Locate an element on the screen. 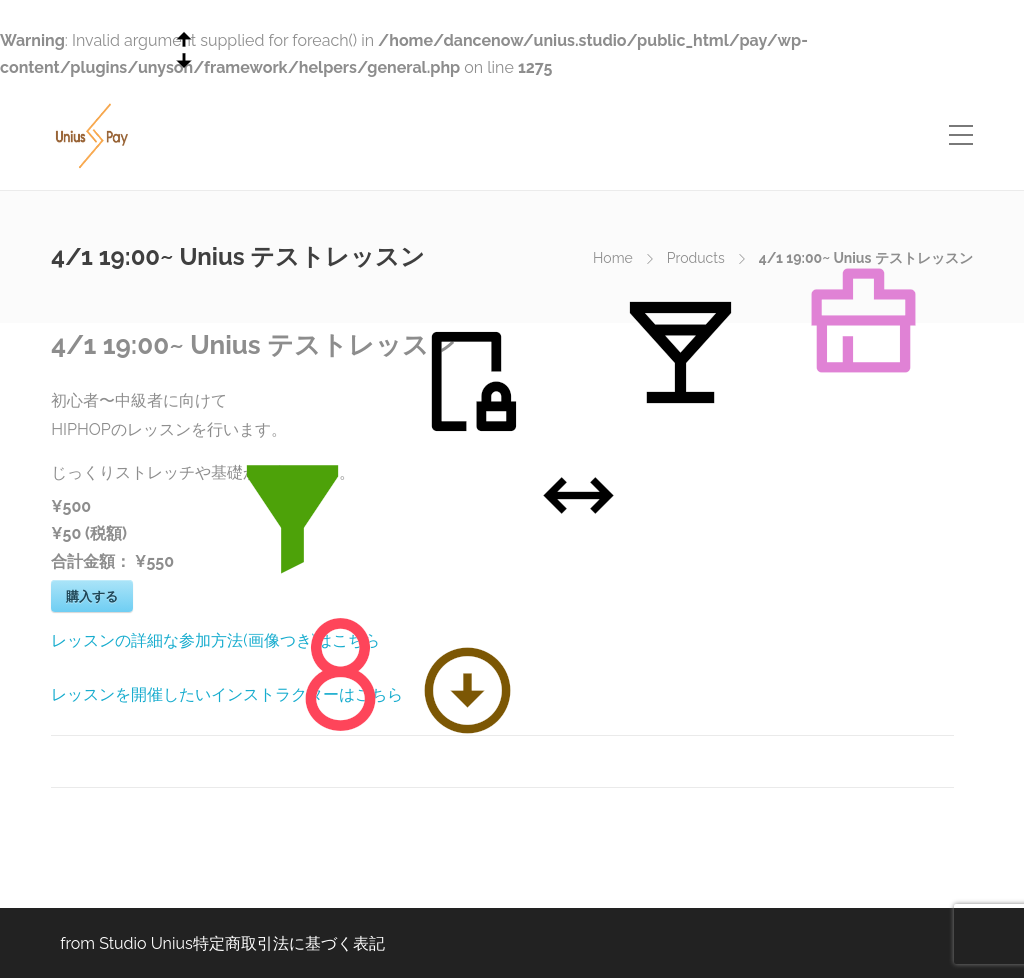 Image resolution: width=1024 pixels, height=978 pixels. expand content vertically is located at coordinates (184, 50).